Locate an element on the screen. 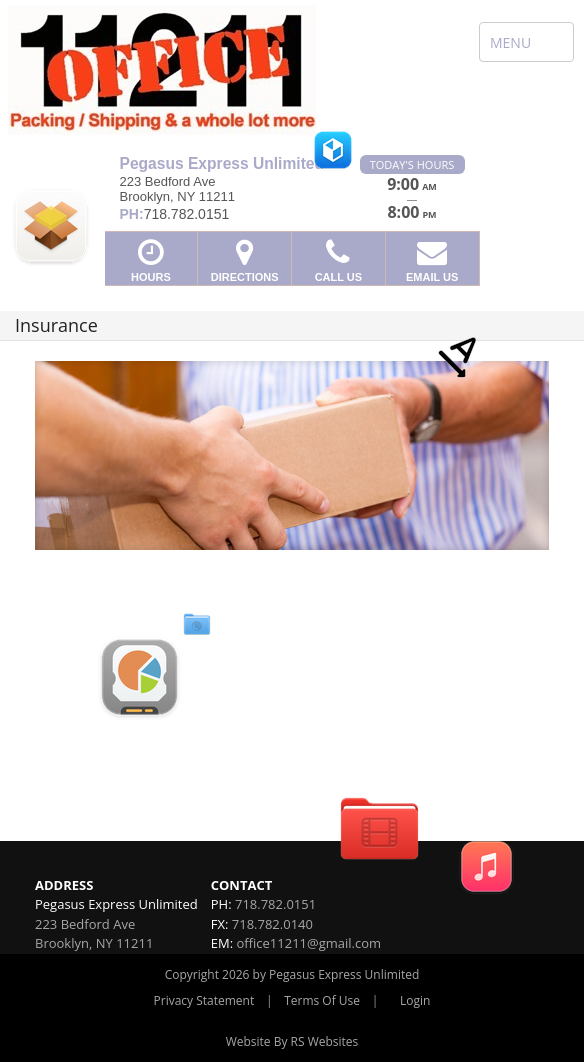  open music or audio player app is located at coordinates (486, 866).